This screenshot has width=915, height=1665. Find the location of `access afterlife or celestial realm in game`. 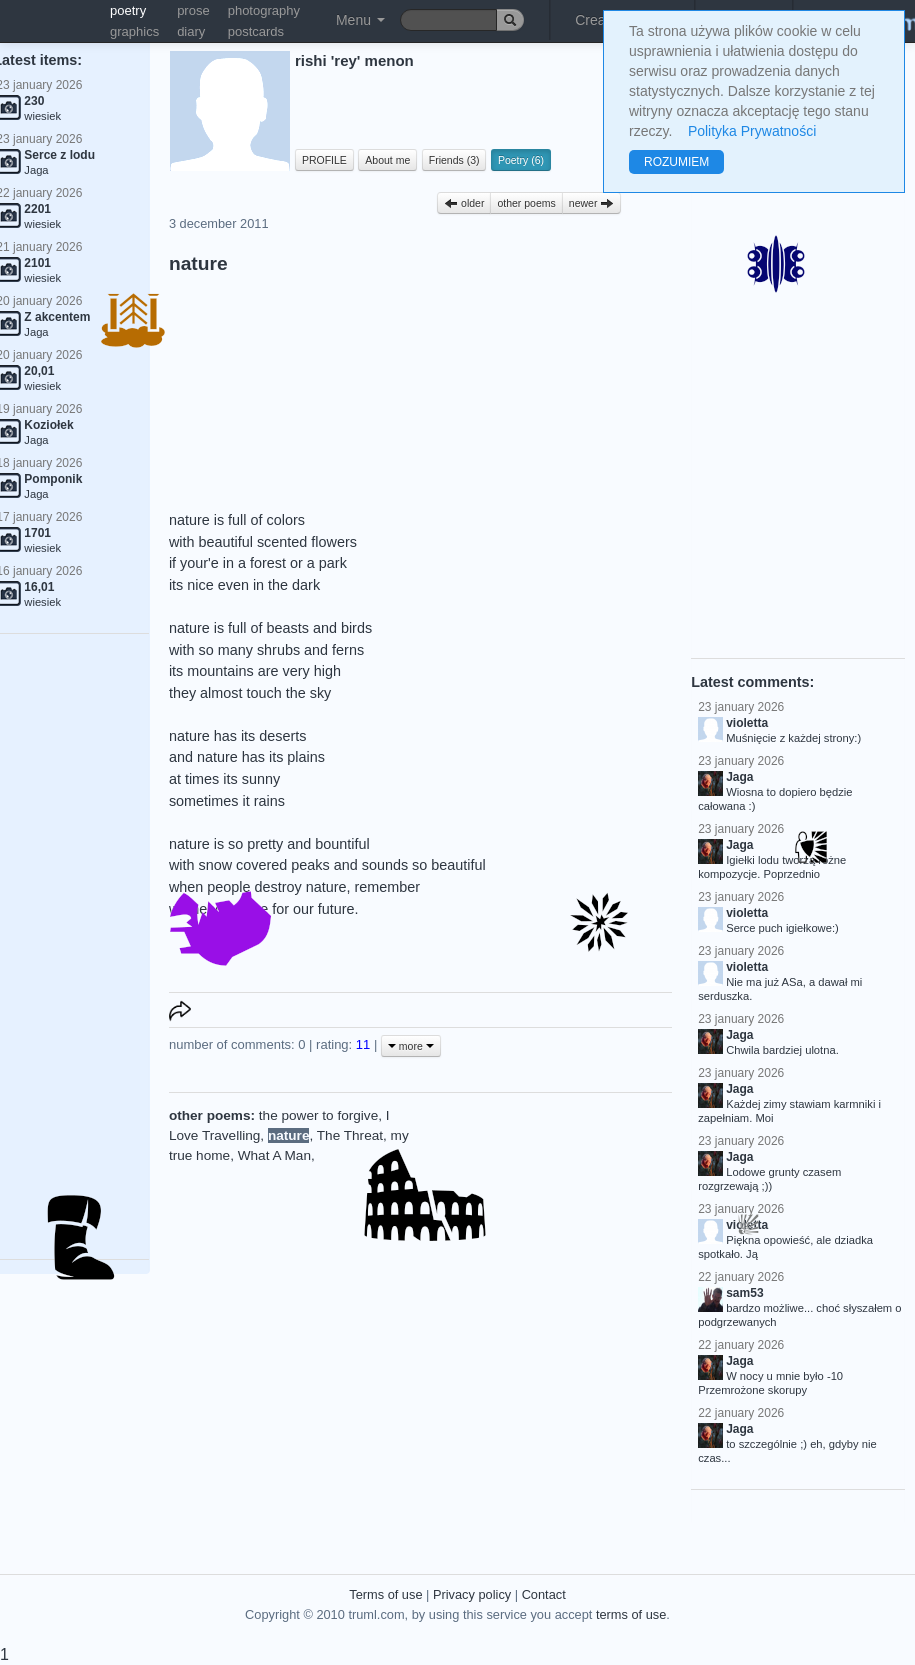

access afterlife or celestial realm in game is located at coordinates (133, 320).